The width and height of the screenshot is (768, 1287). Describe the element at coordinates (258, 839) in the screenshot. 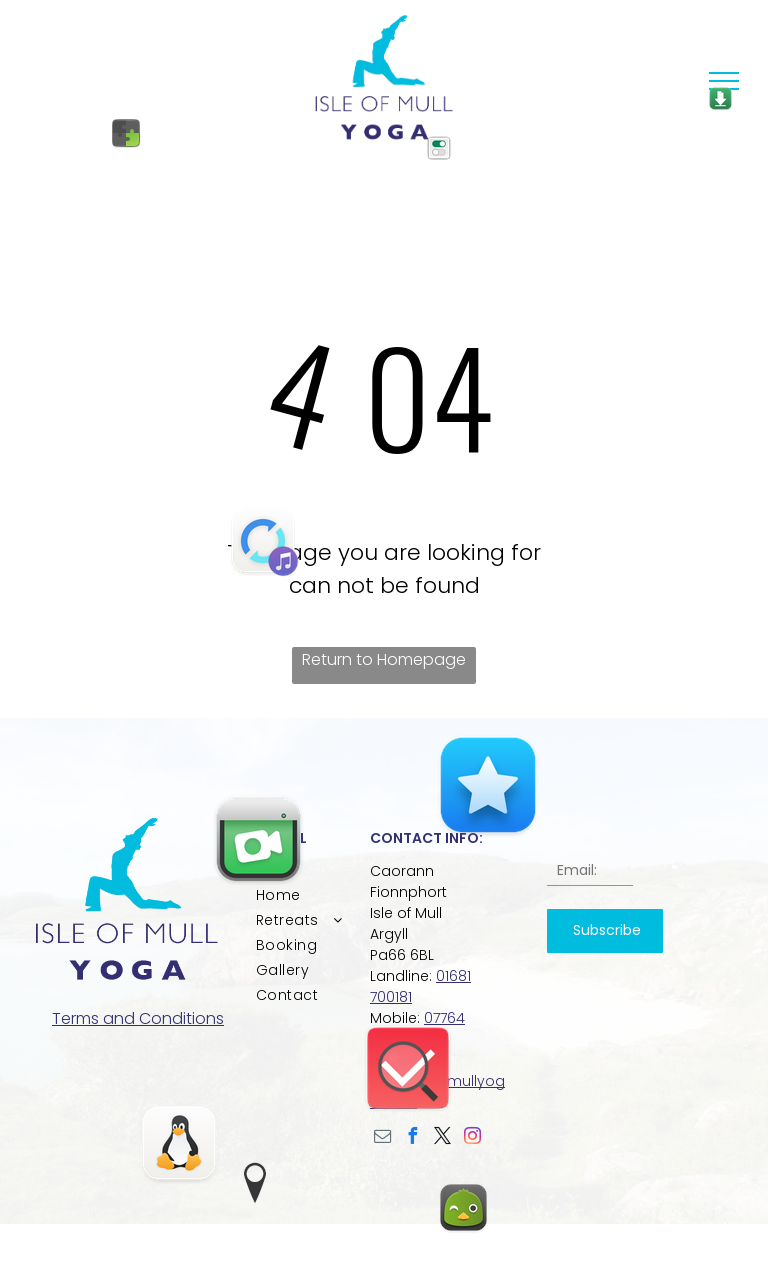

I see `open green recorder app for screen recording` at that location.